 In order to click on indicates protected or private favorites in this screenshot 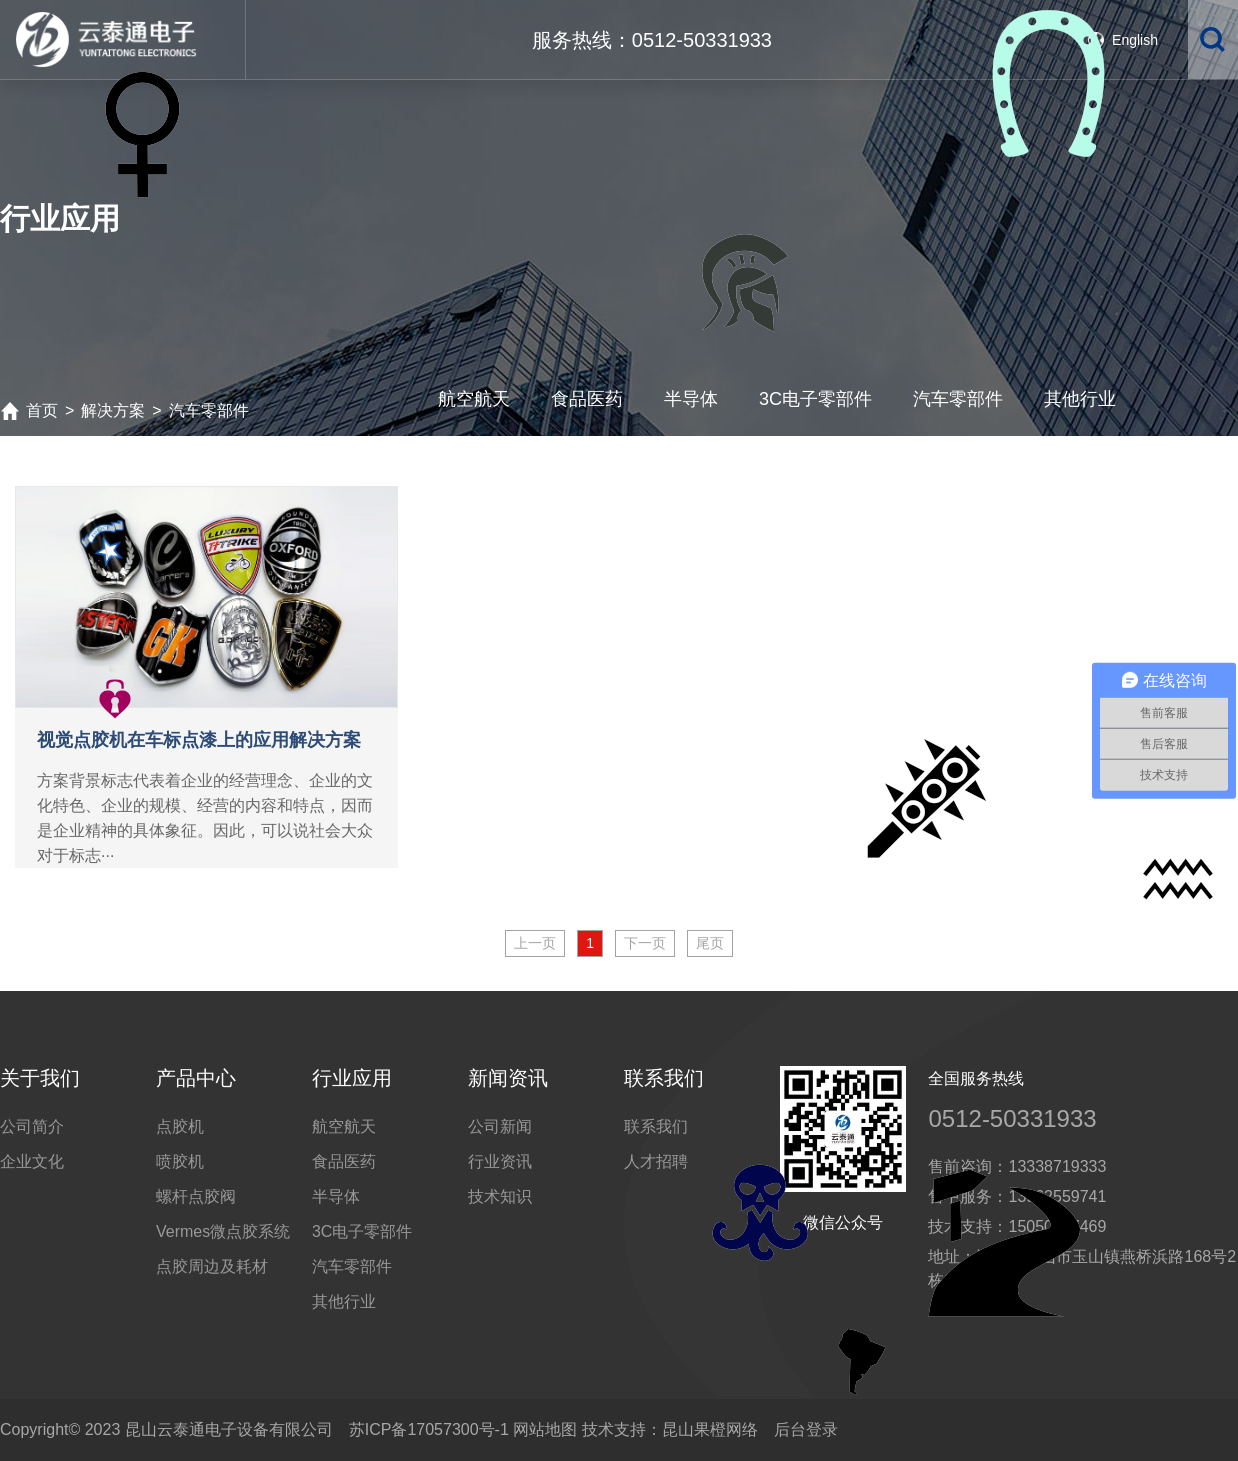, I will do `click(115, 699)`.